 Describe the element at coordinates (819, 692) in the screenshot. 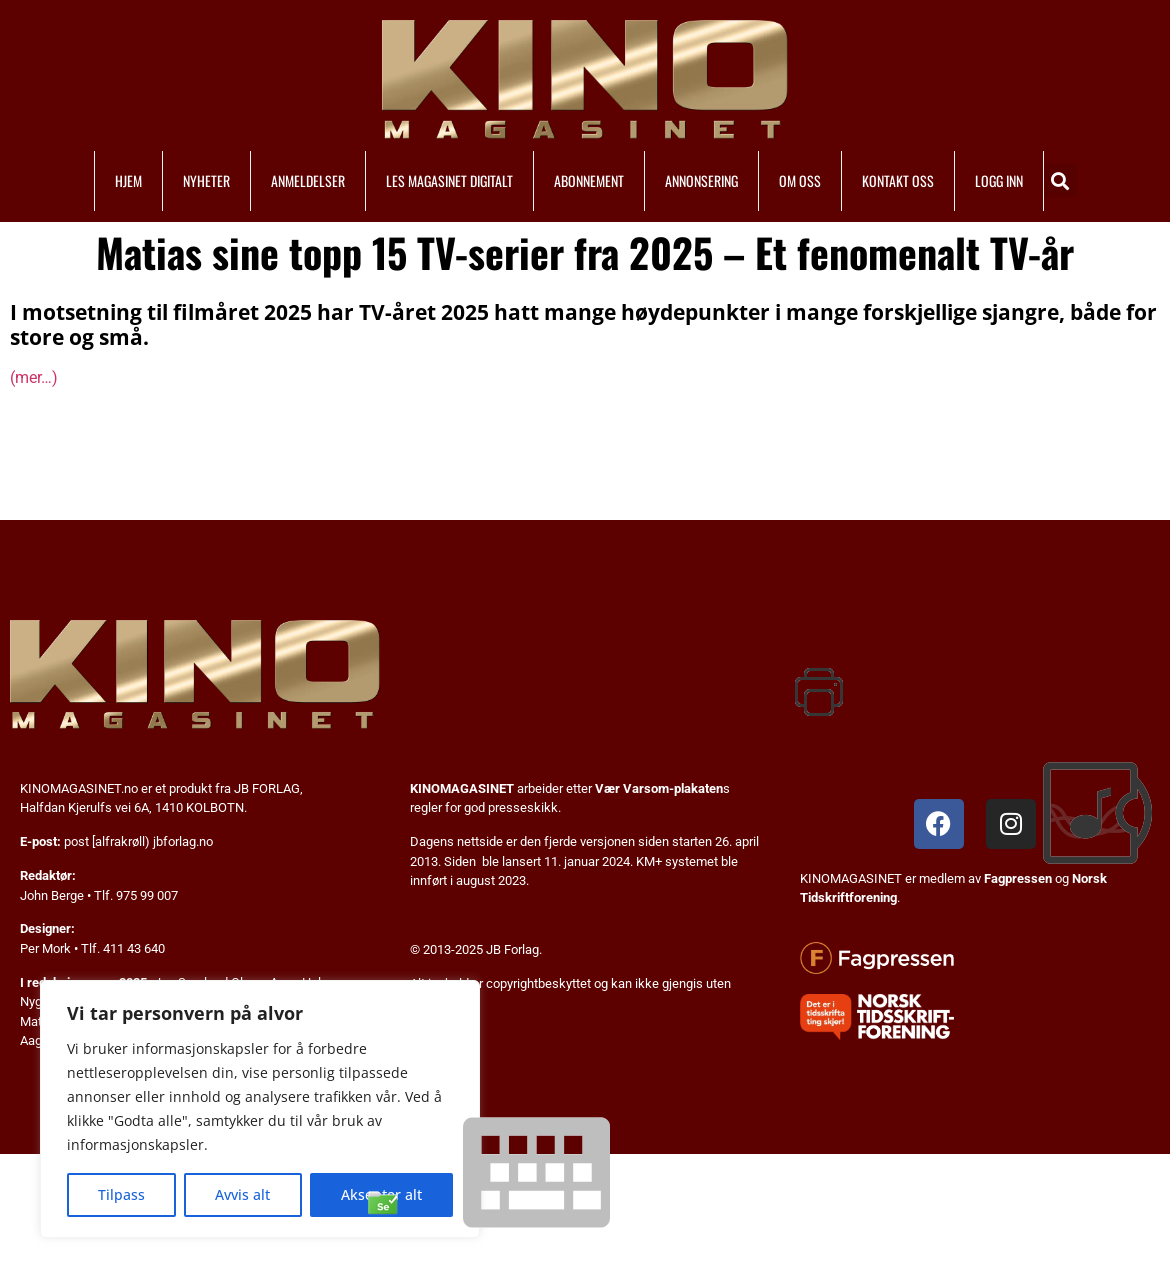

I see `access printer settings` at that location.